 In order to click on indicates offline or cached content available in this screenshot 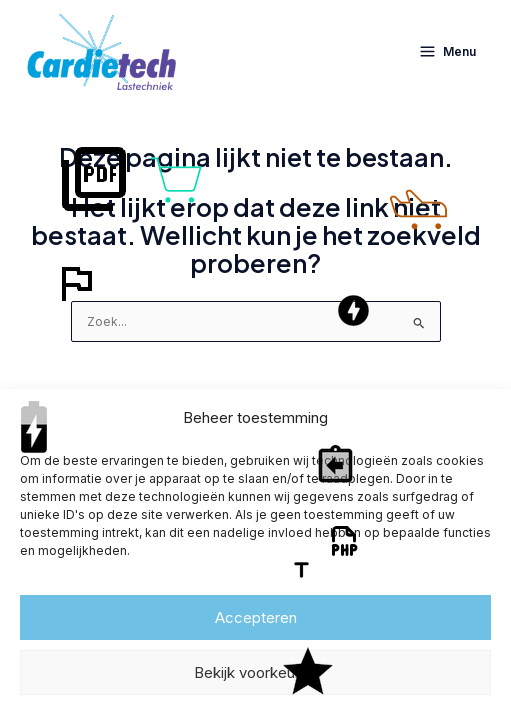, I will do `click(353, 310)`.